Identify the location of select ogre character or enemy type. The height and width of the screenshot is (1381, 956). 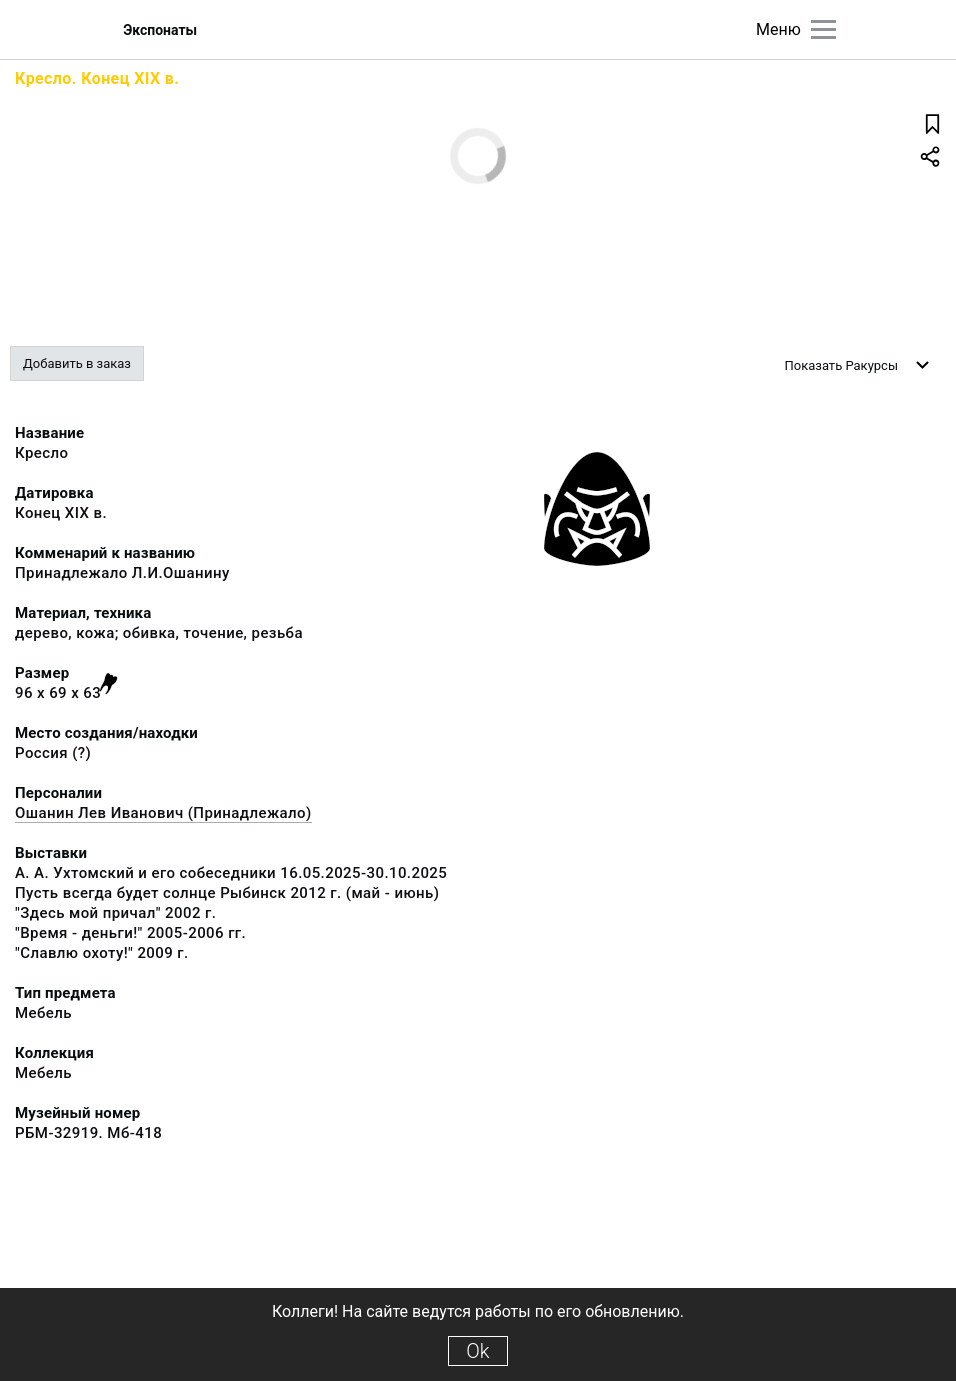
(597, 509).